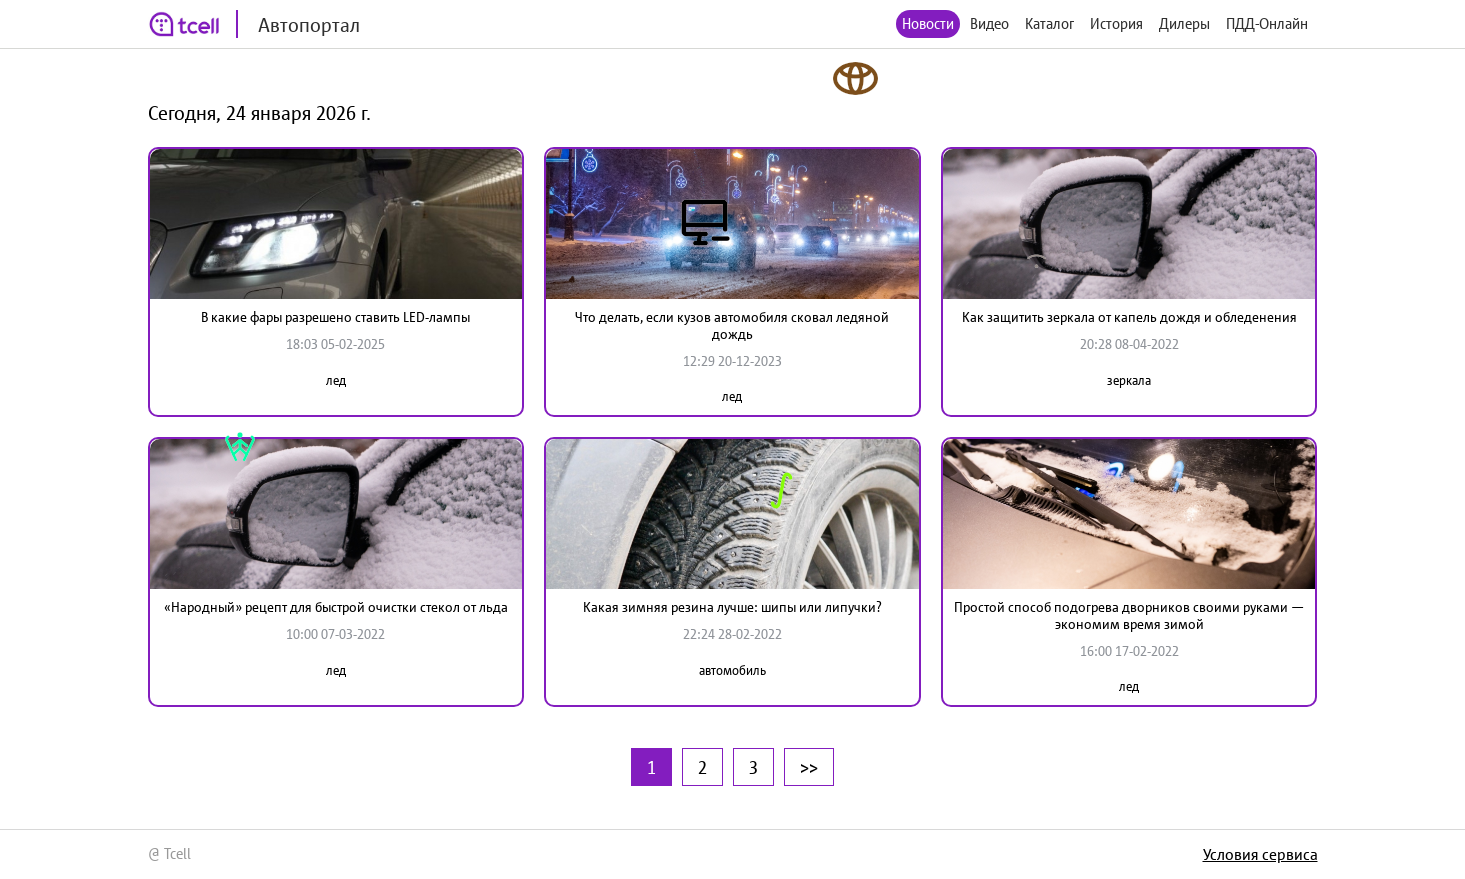 This screenshot has height=879, width=1465. What do you see at coordinates (781, 490) in the screenshot?
I see `access integral calculus tools` at bounding box center [781, 490].